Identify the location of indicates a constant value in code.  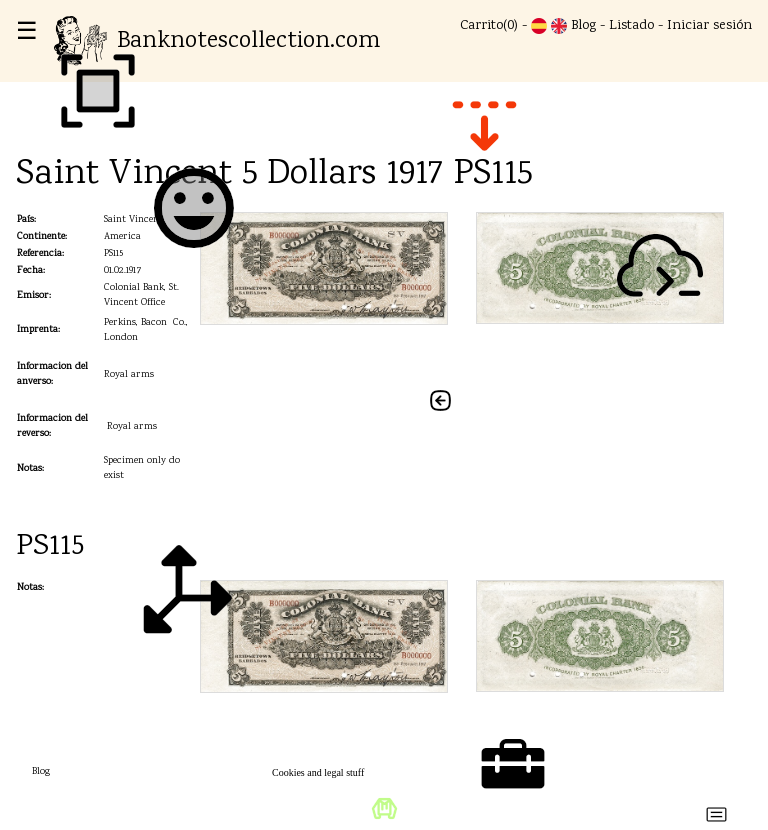
(716, 814).